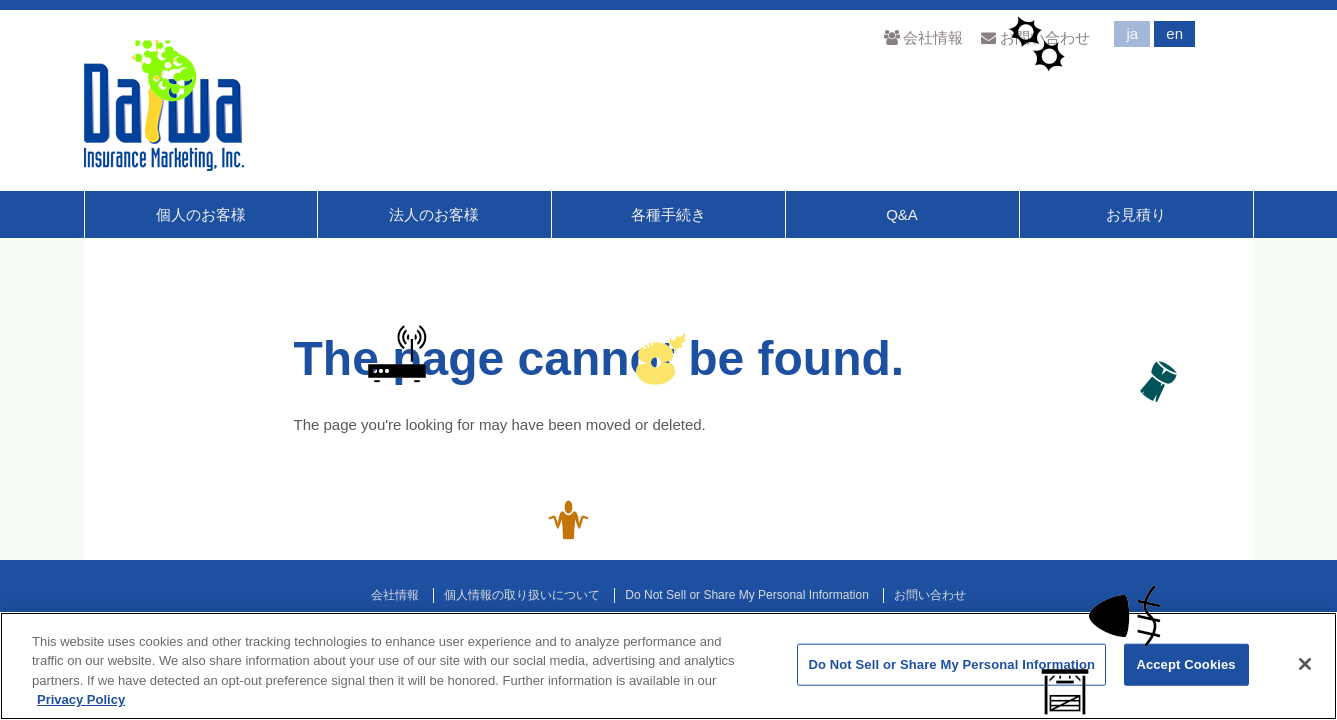 This screenshot has width=1337, height=720. What do you see at coordinates (1036, 44) in the screenshot?
I see `indicates damage or hit points in a game` at bounding box center [1036, 44].